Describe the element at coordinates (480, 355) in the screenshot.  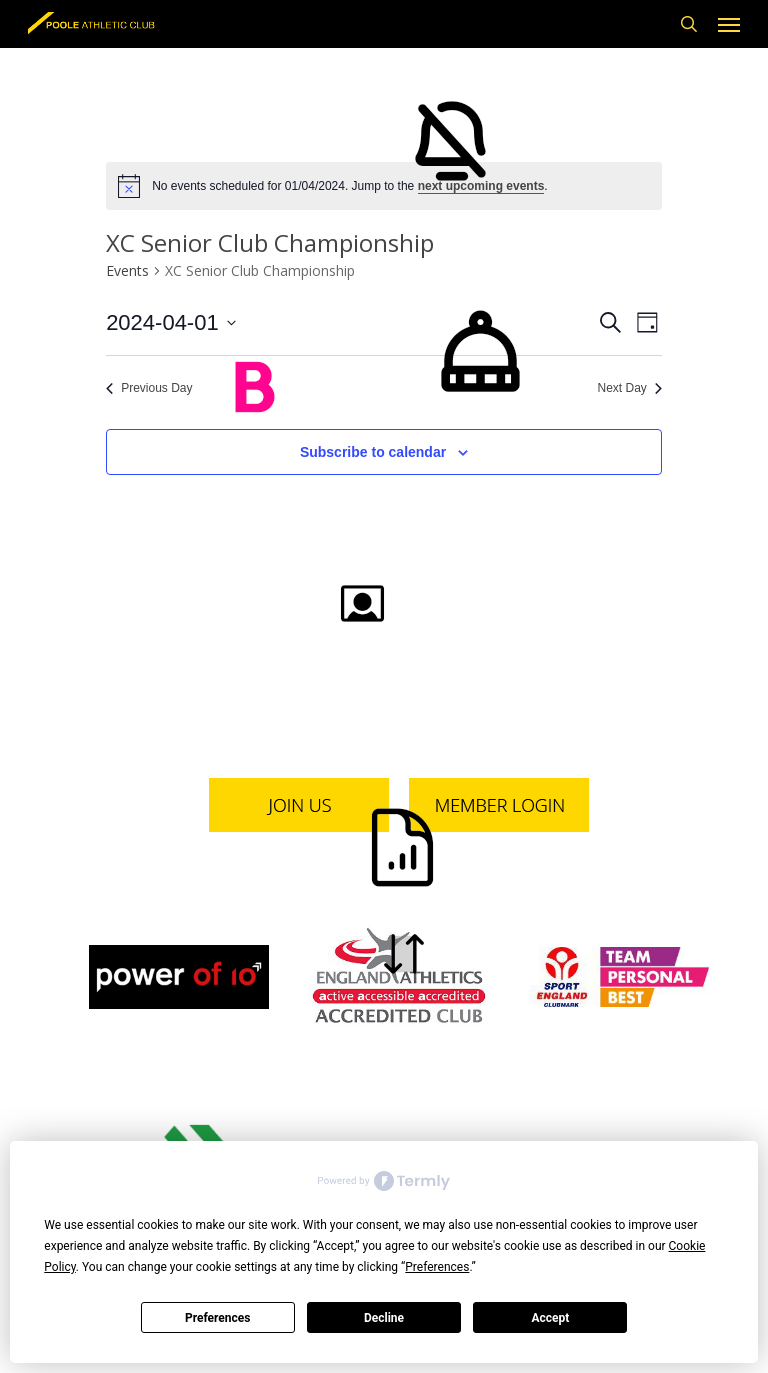
I see `select winter or cold weather category` at that location.